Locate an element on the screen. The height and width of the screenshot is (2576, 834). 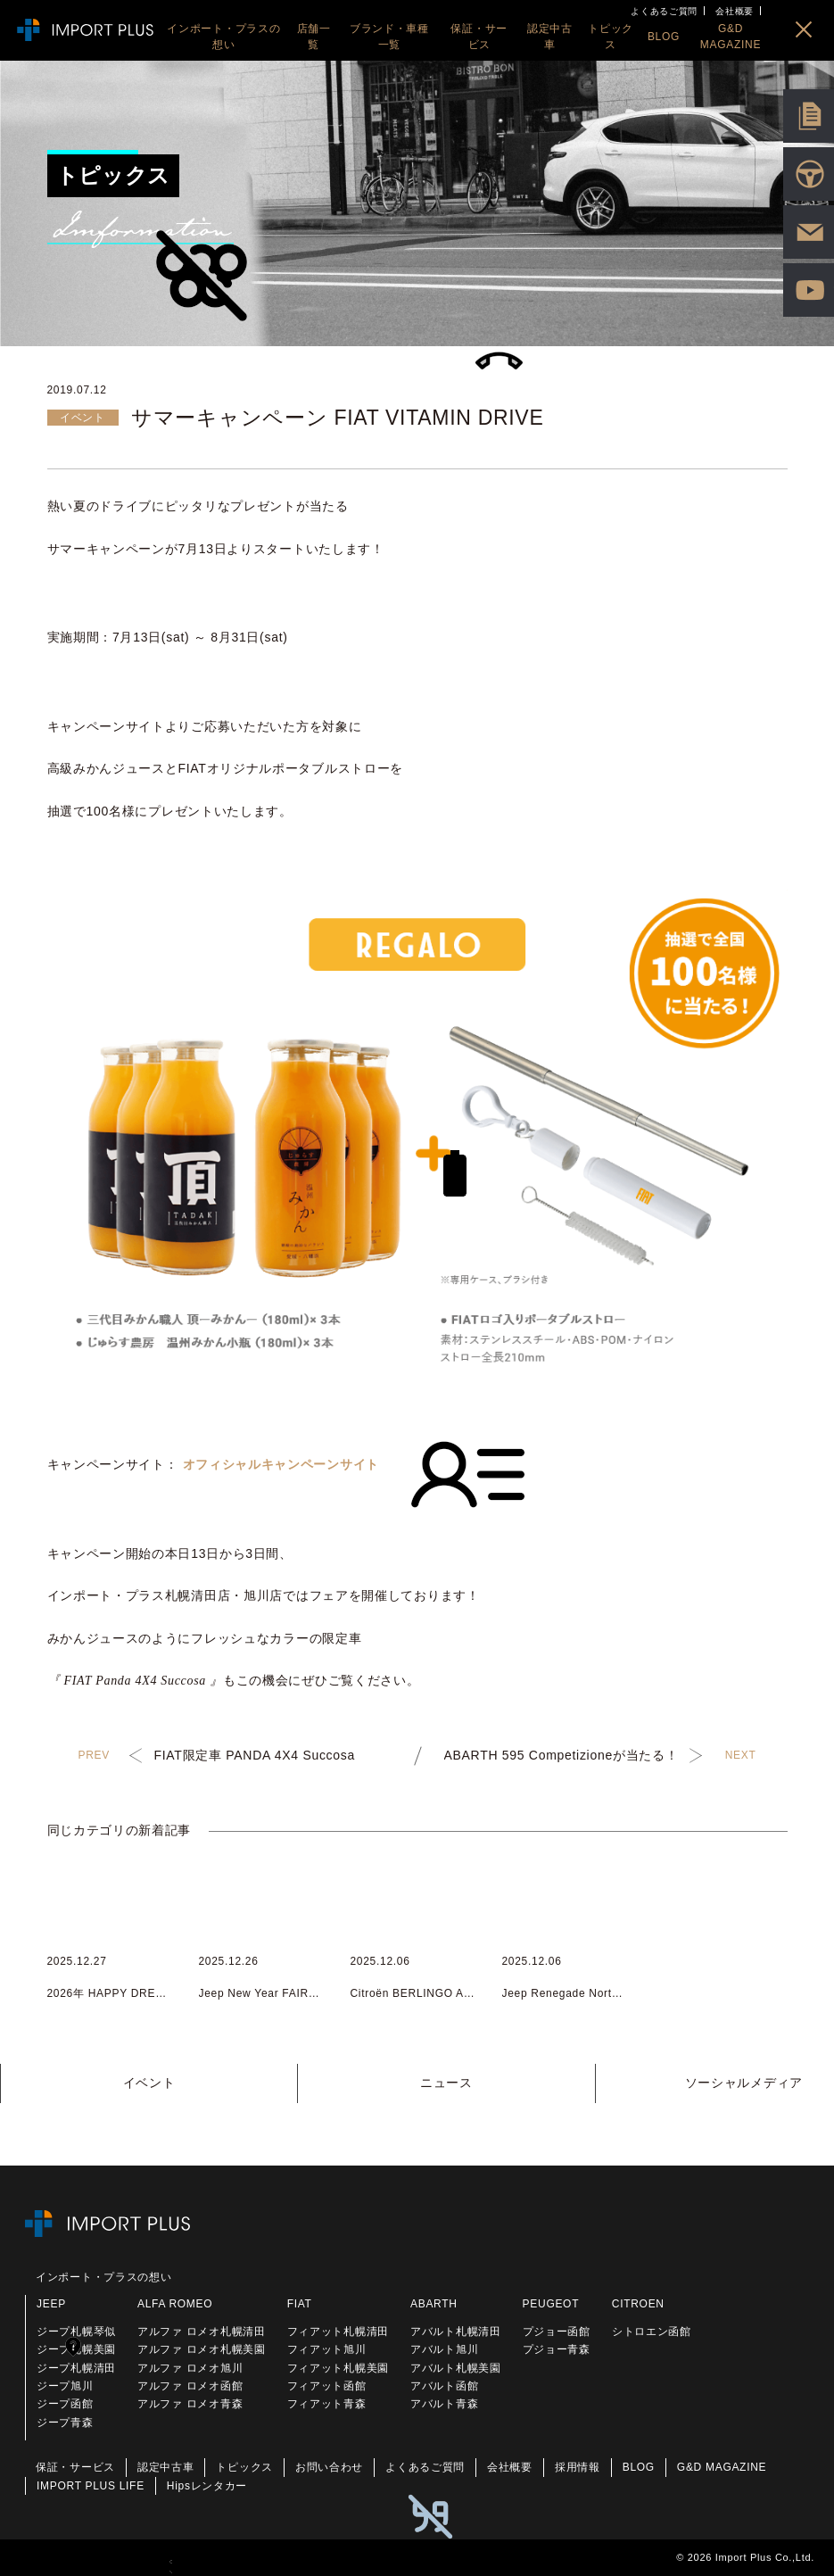
olympics feature disabled is located at coordinates (202, 276).